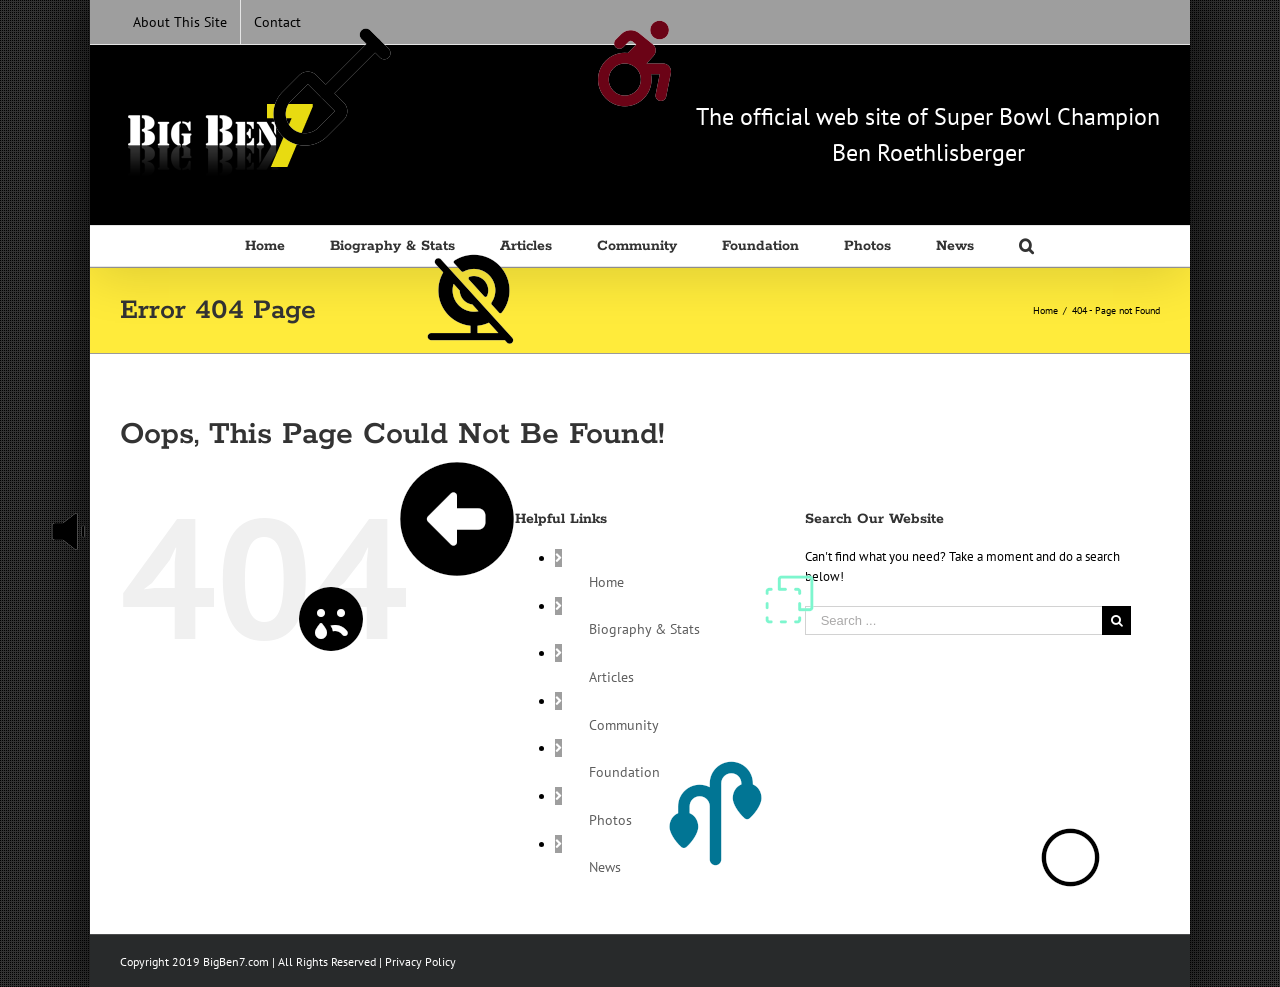  I want to click on adjust volume to low level, so click(70, 531).